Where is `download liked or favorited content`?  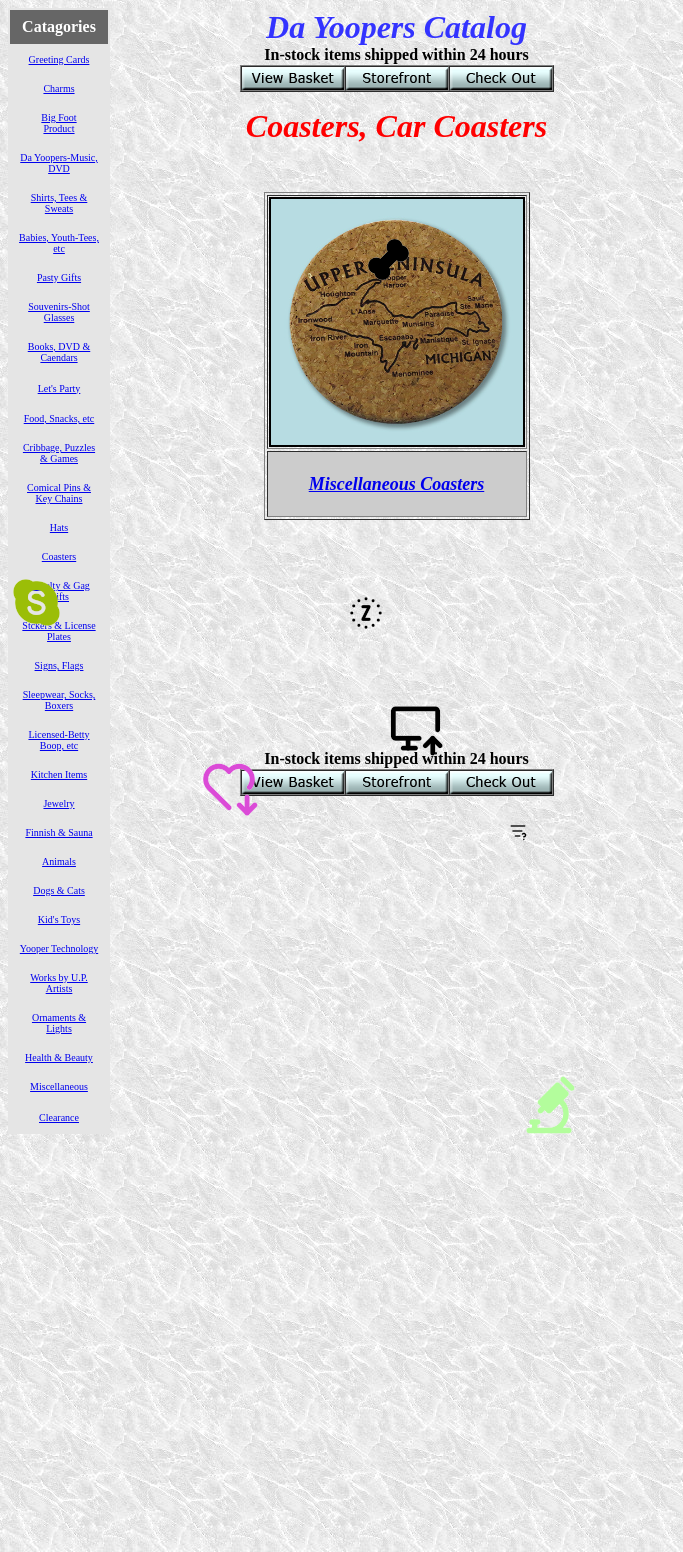
download liked or favorited content is located at coordinates (229, 787).